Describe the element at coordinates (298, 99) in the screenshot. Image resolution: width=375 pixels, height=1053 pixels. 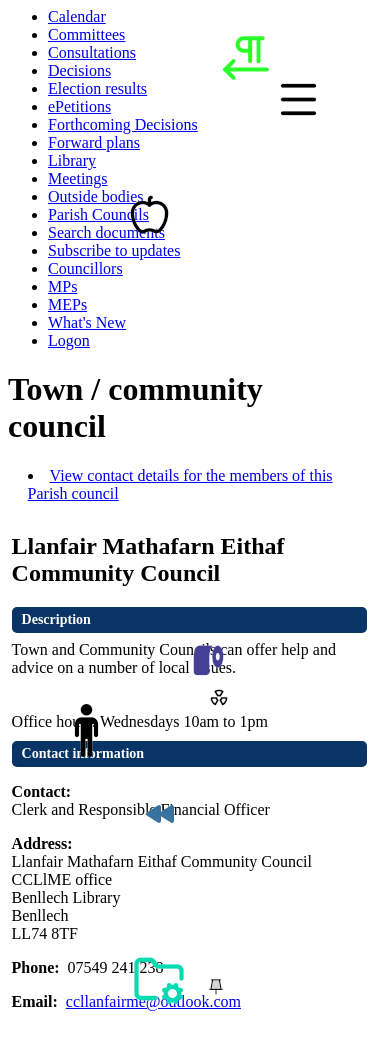
I see `open navigation menu` at that location.